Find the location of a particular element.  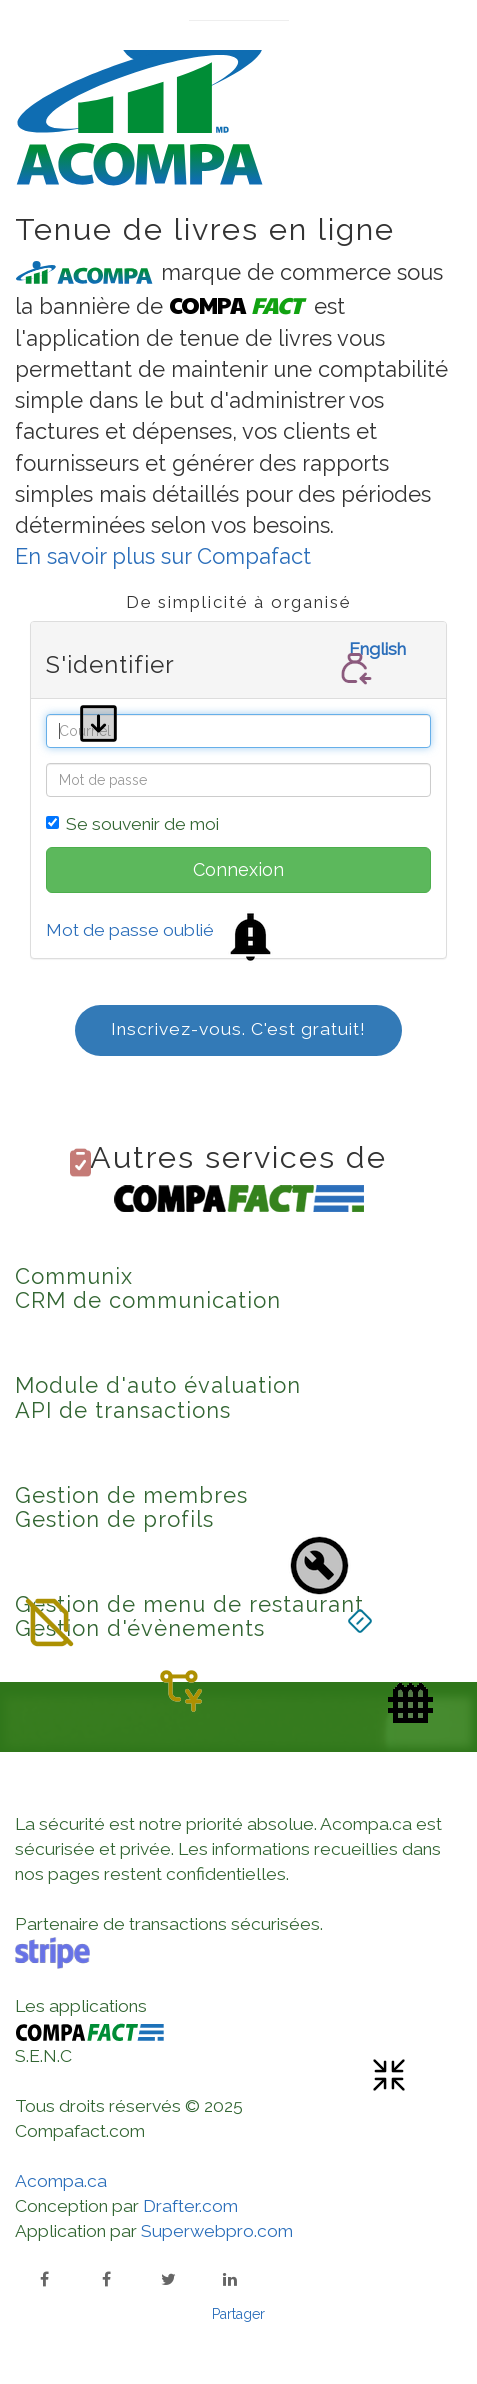

mark task as complete is located at coordinates (80, 1162).